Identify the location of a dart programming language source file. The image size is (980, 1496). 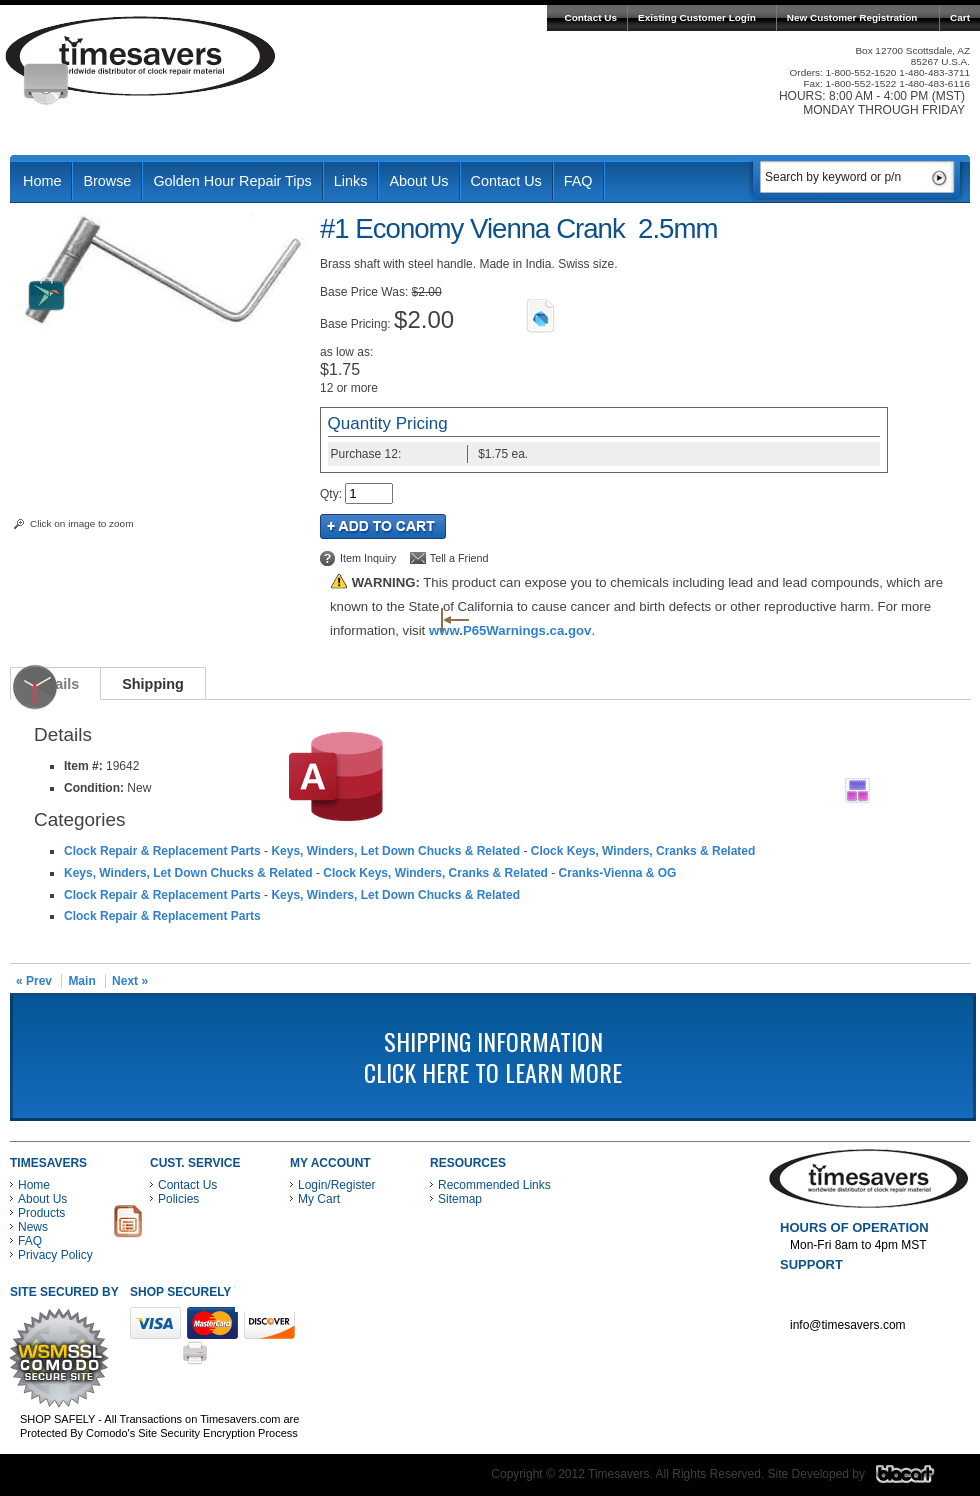
(540, 315).